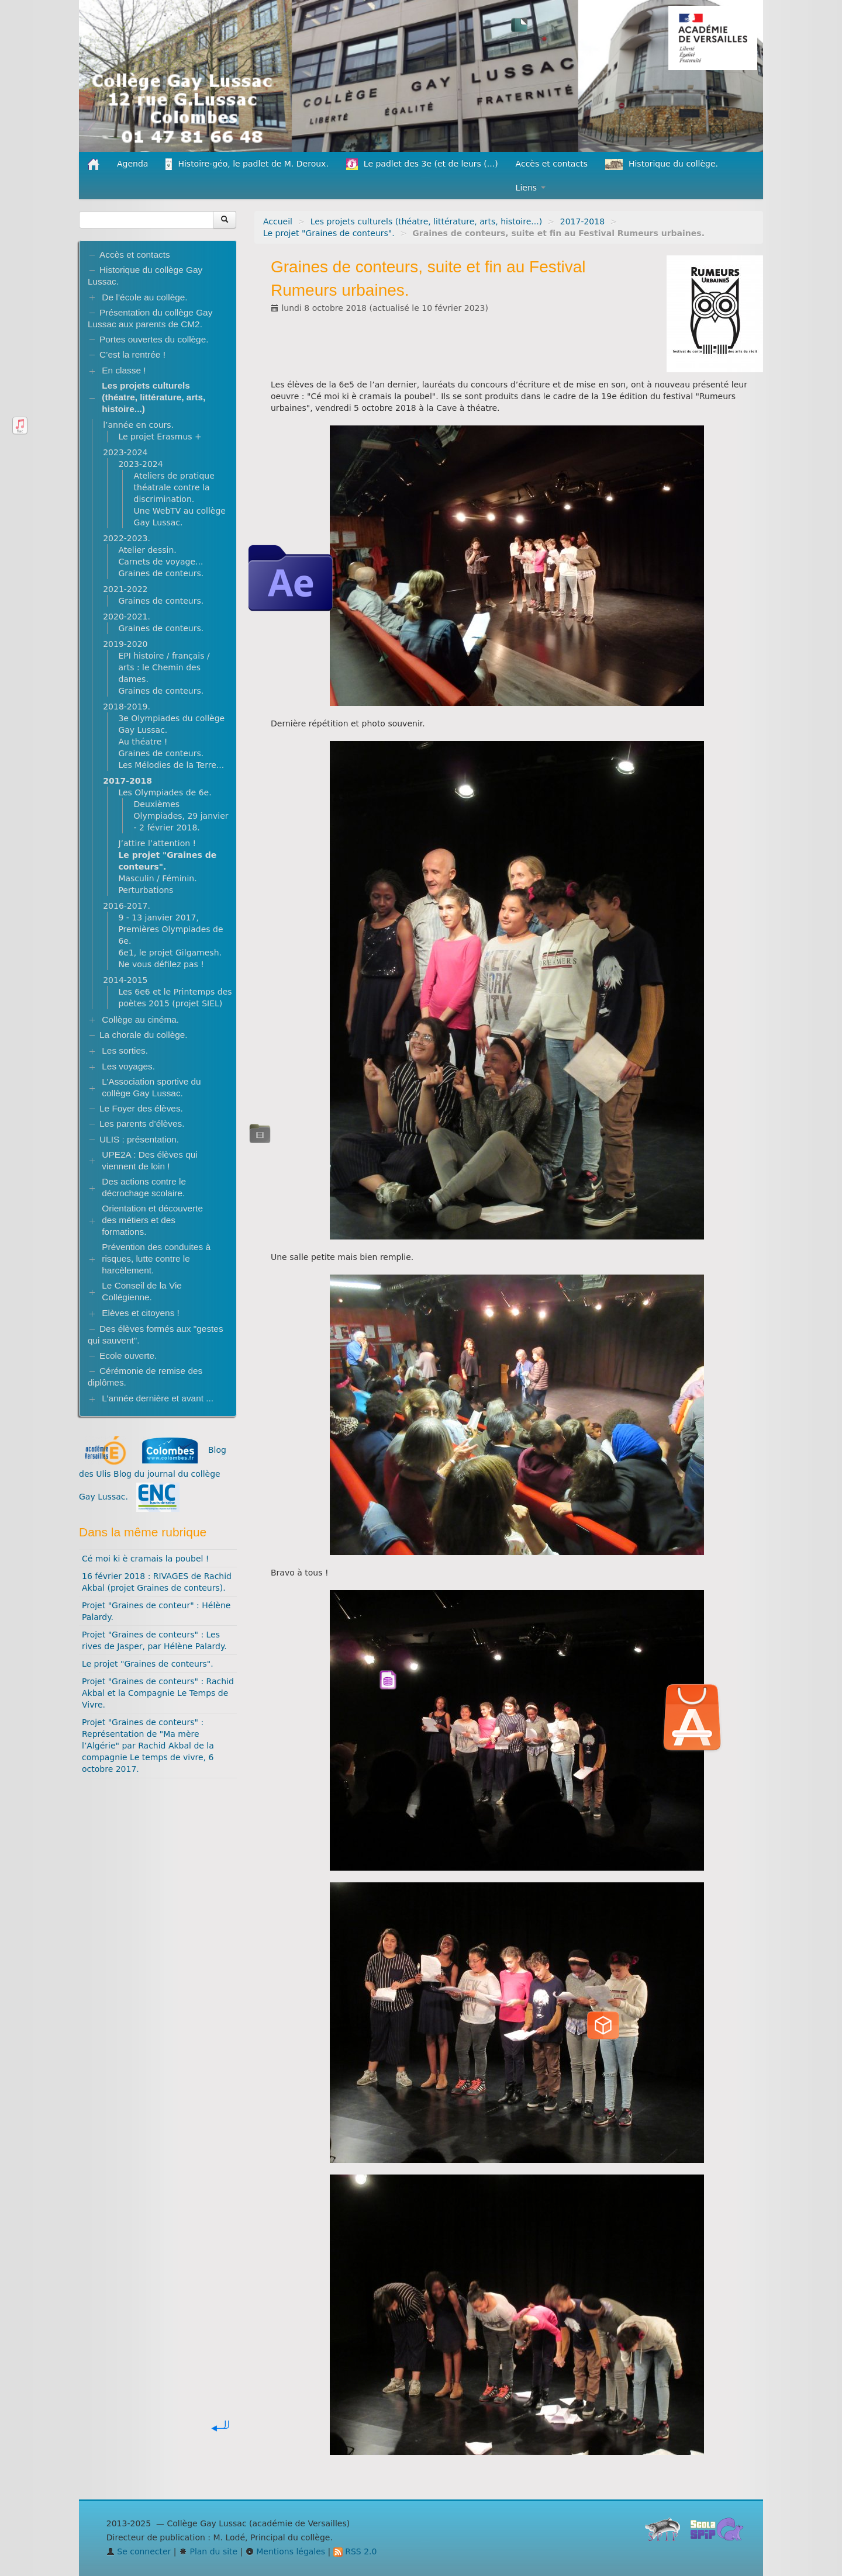 This screenshot has width=842, height=2576. Describe the element at coordinates (290, 580) in the screenshot. I see `folder containing Adobe After Effects project files` at that location.